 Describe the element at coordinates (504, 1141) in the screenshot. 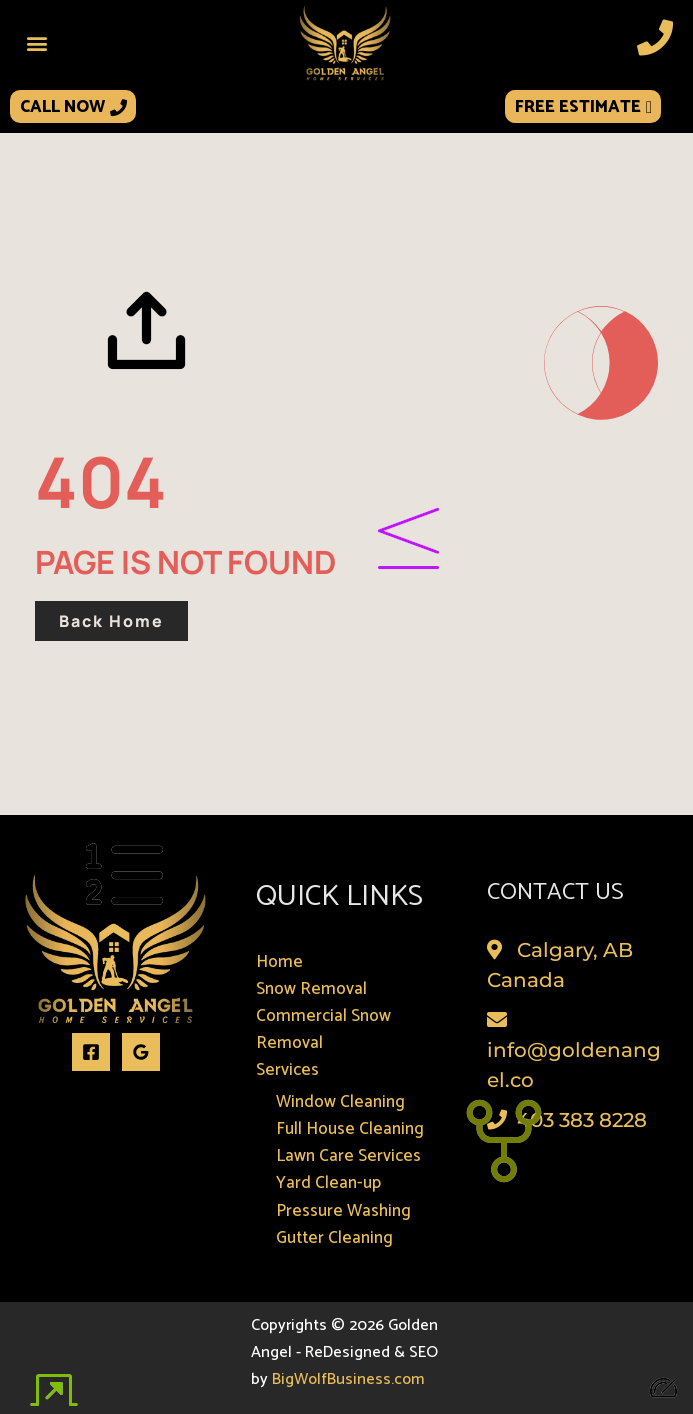

I see `fork this repository` at that location.